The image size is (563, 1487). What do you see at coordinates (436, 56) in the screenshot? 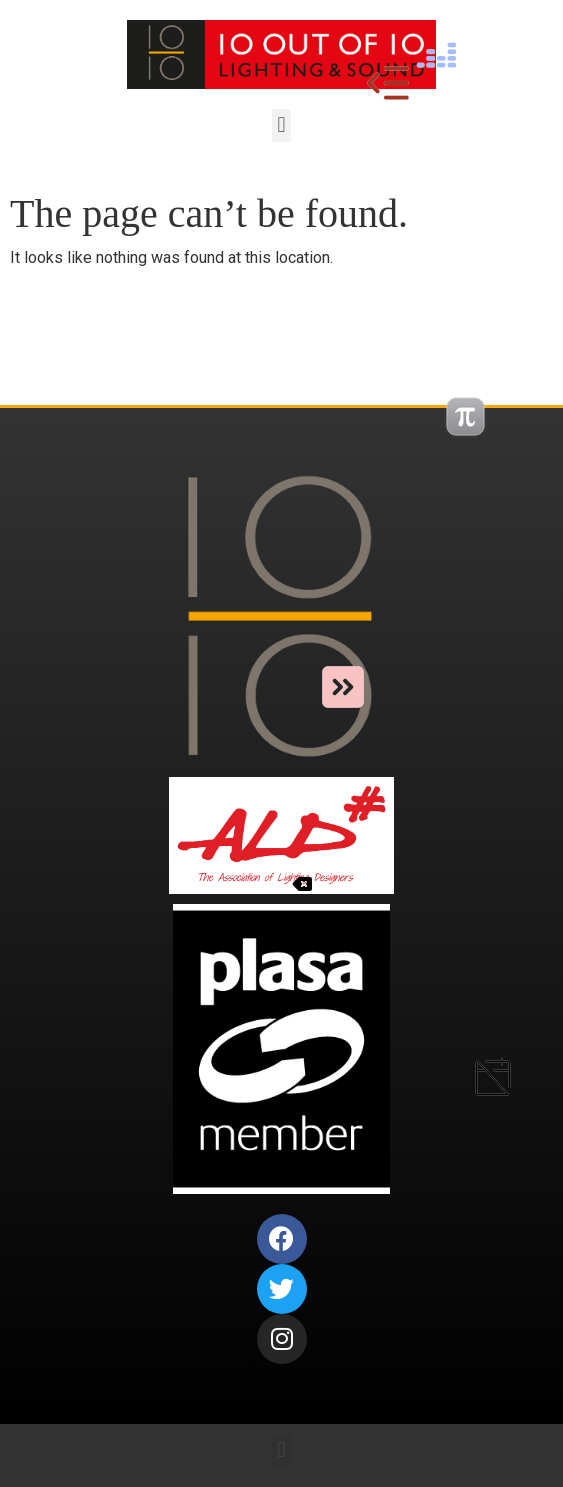
I see `open Deezer music streaming app` at bounding box center [436, 56].